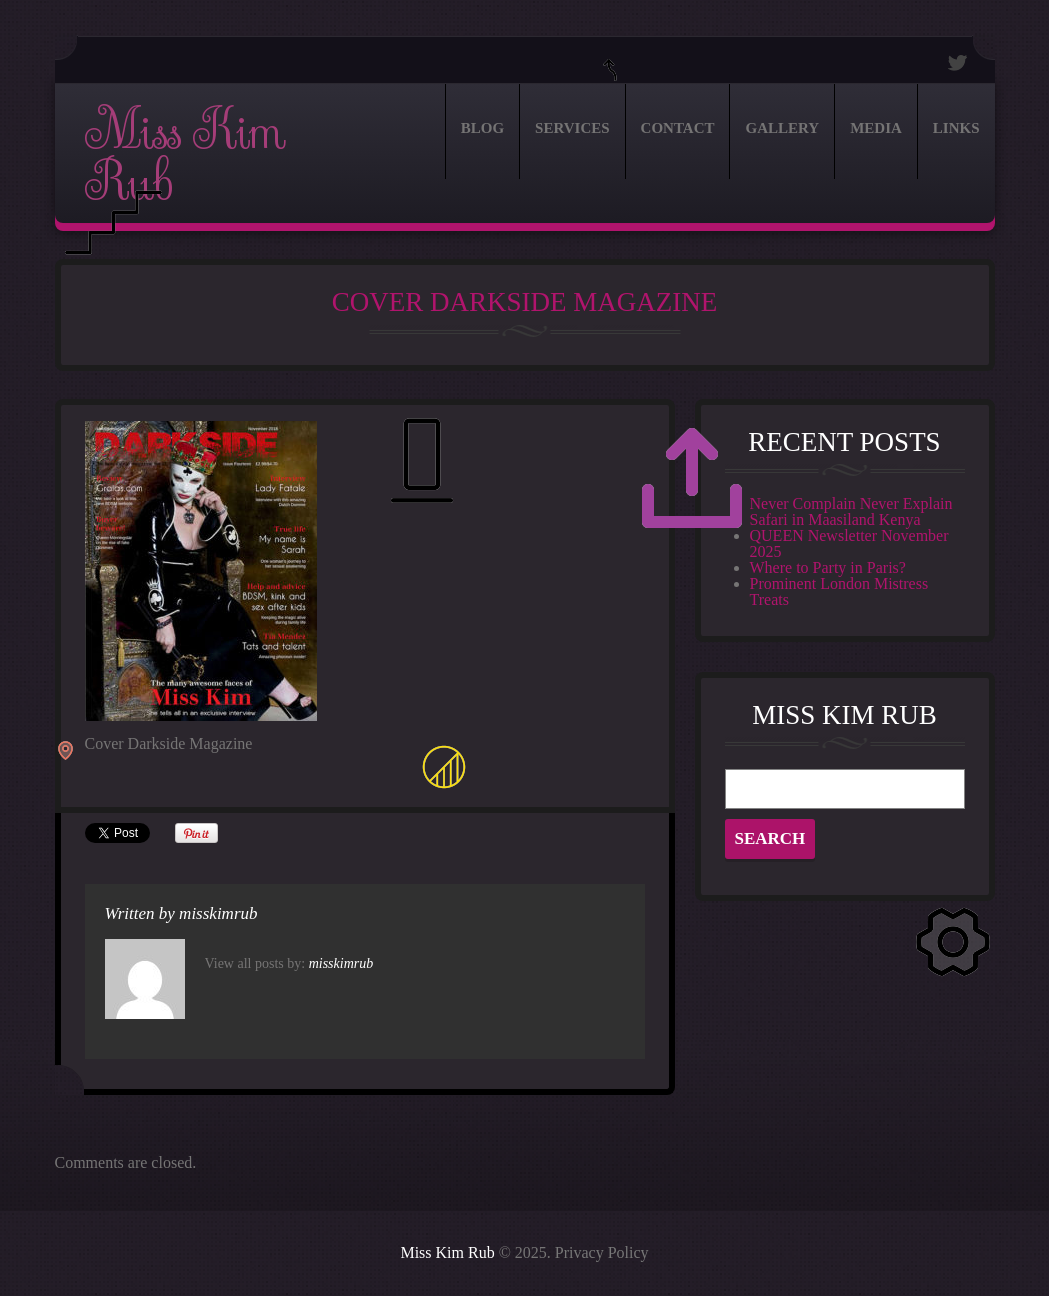 The width and height of the screenshot is (1049, 1296). I want to click on access settings or preferences, so click(953, 942).